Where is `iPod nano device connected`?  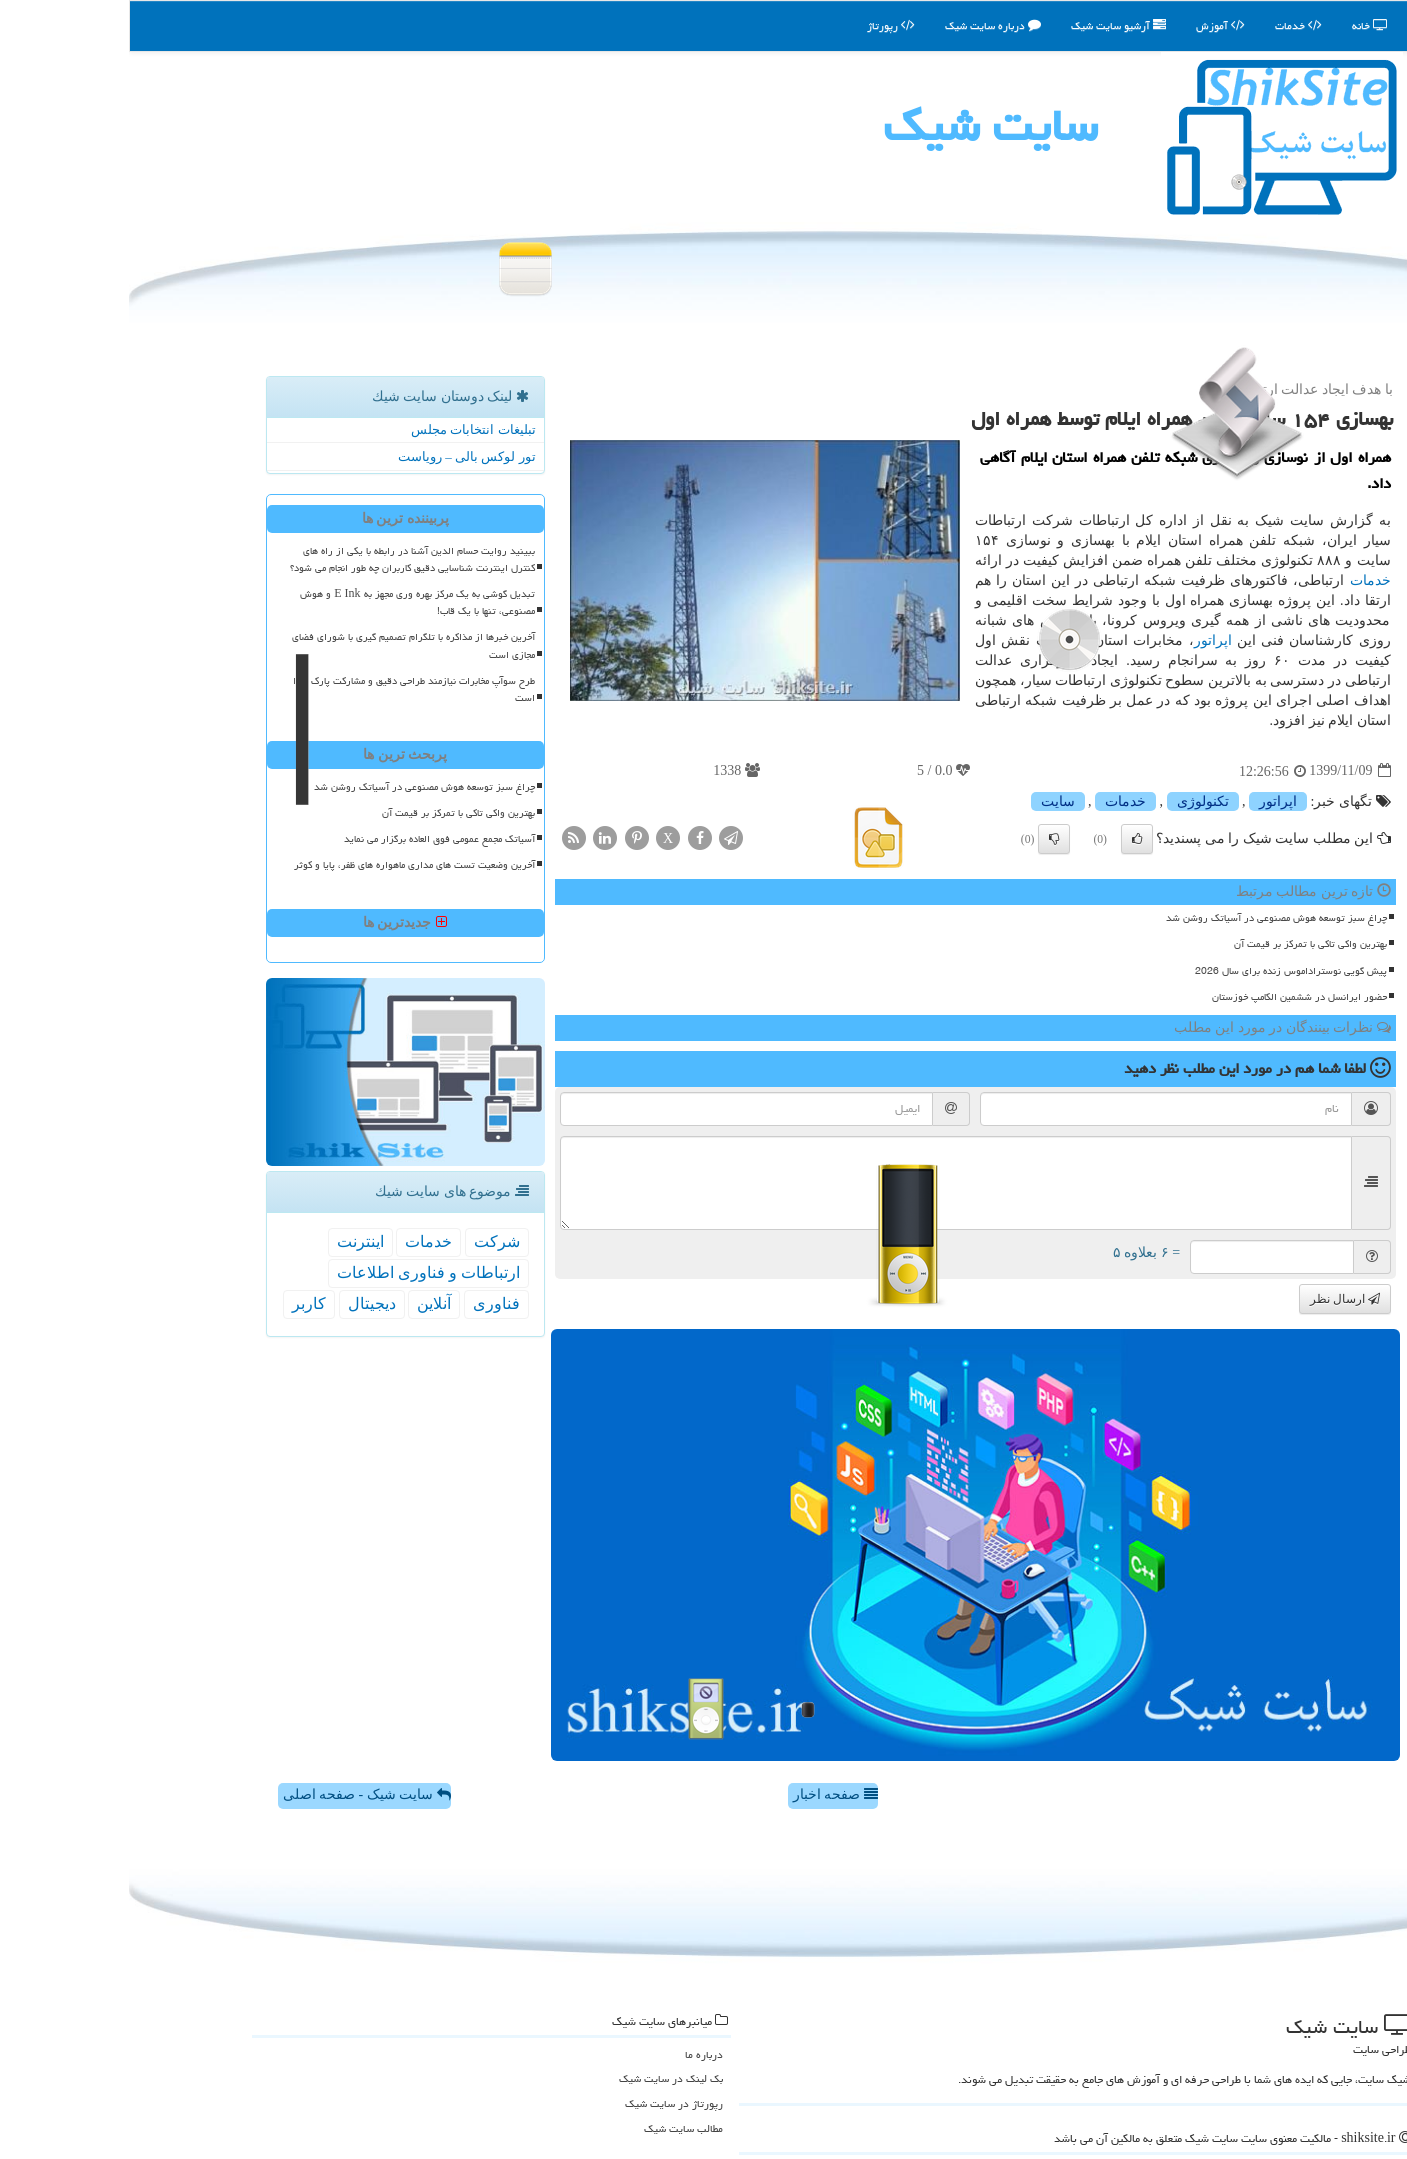
iPod nano device connected is located at coordinates (907, 1236).